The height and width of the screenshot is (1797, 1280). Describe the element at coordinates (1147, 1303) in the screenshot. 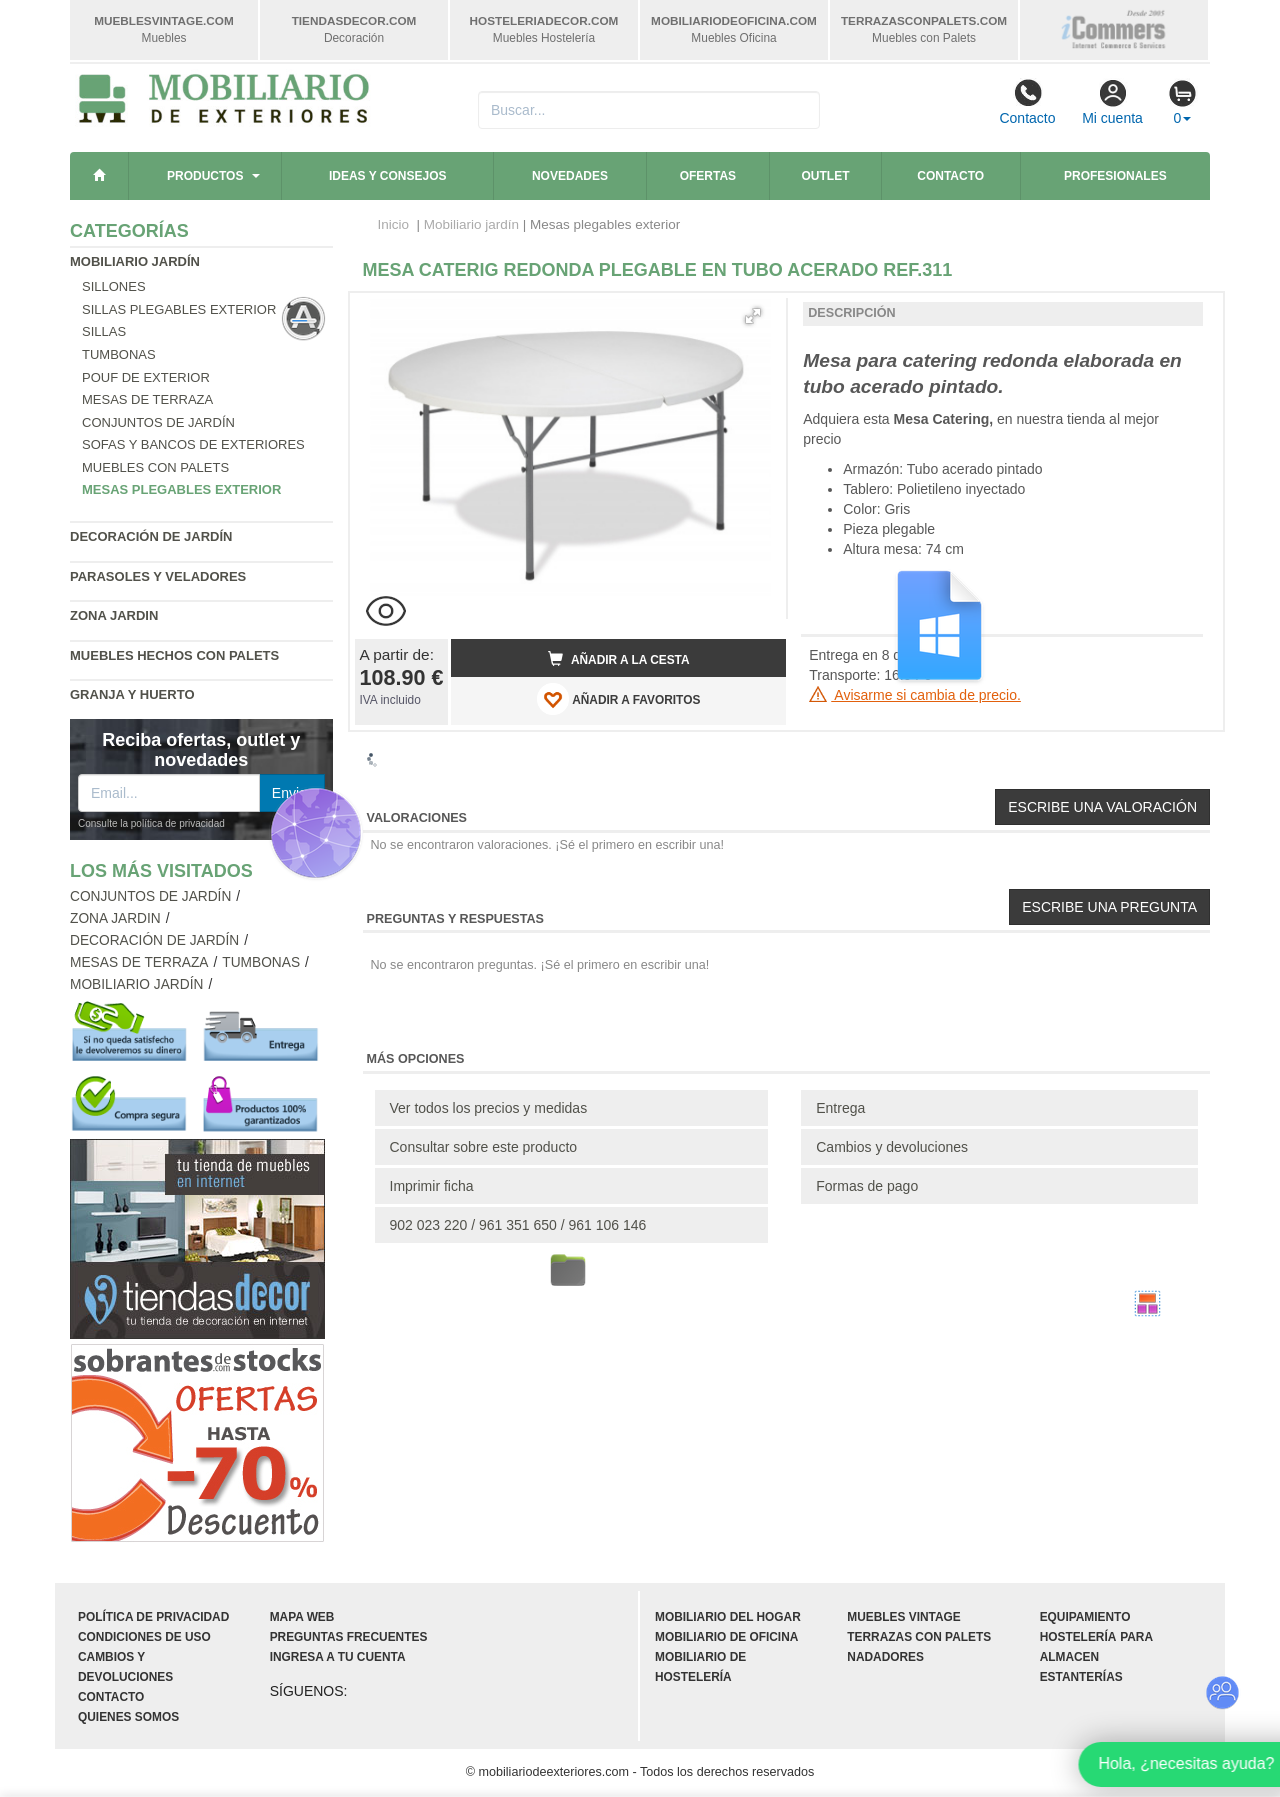

I see `select all items in the current view` at that location.